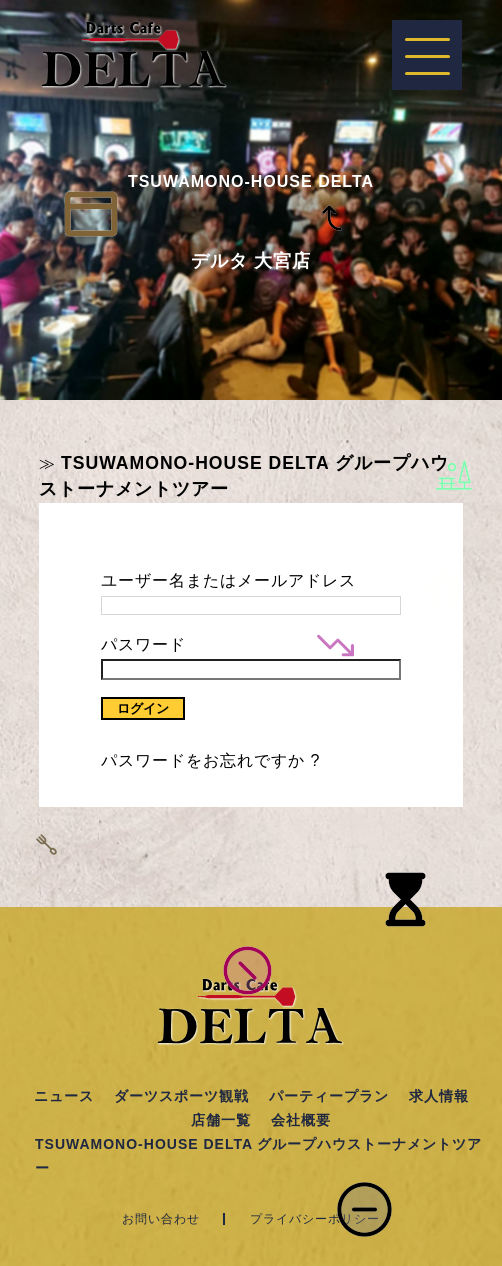 Image resolution: width=502 pixels, height=1266 pixels. I want to click on view nearby parks, so click(454, 477).